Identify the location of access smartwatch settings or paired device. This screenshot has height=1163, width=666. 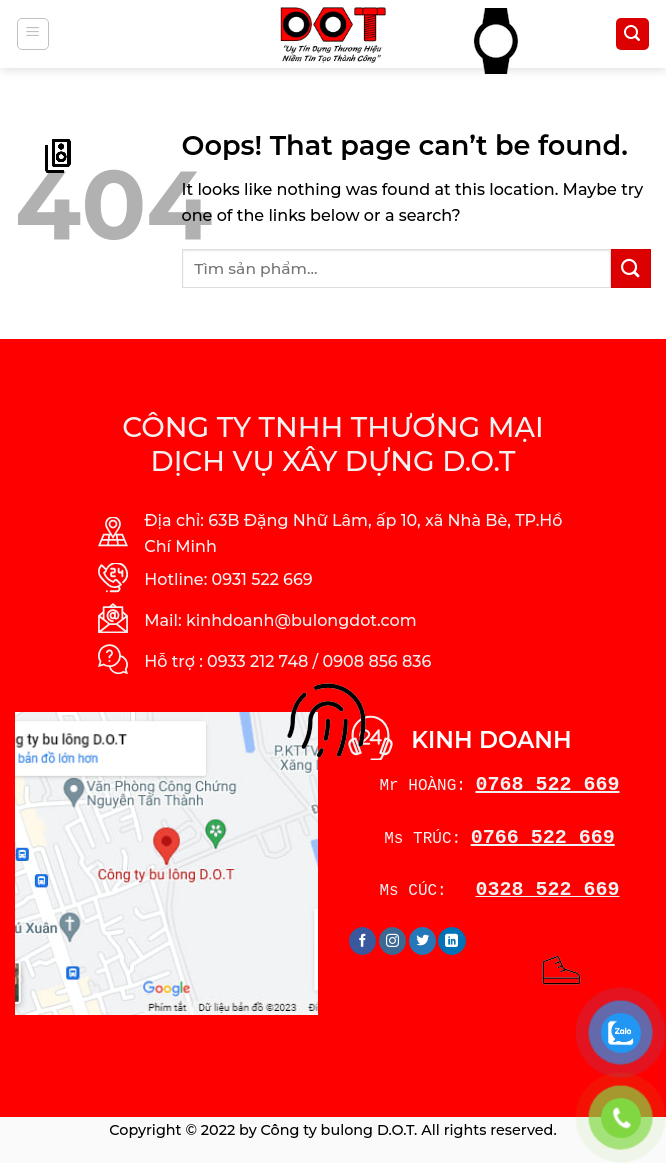
(496, 41).